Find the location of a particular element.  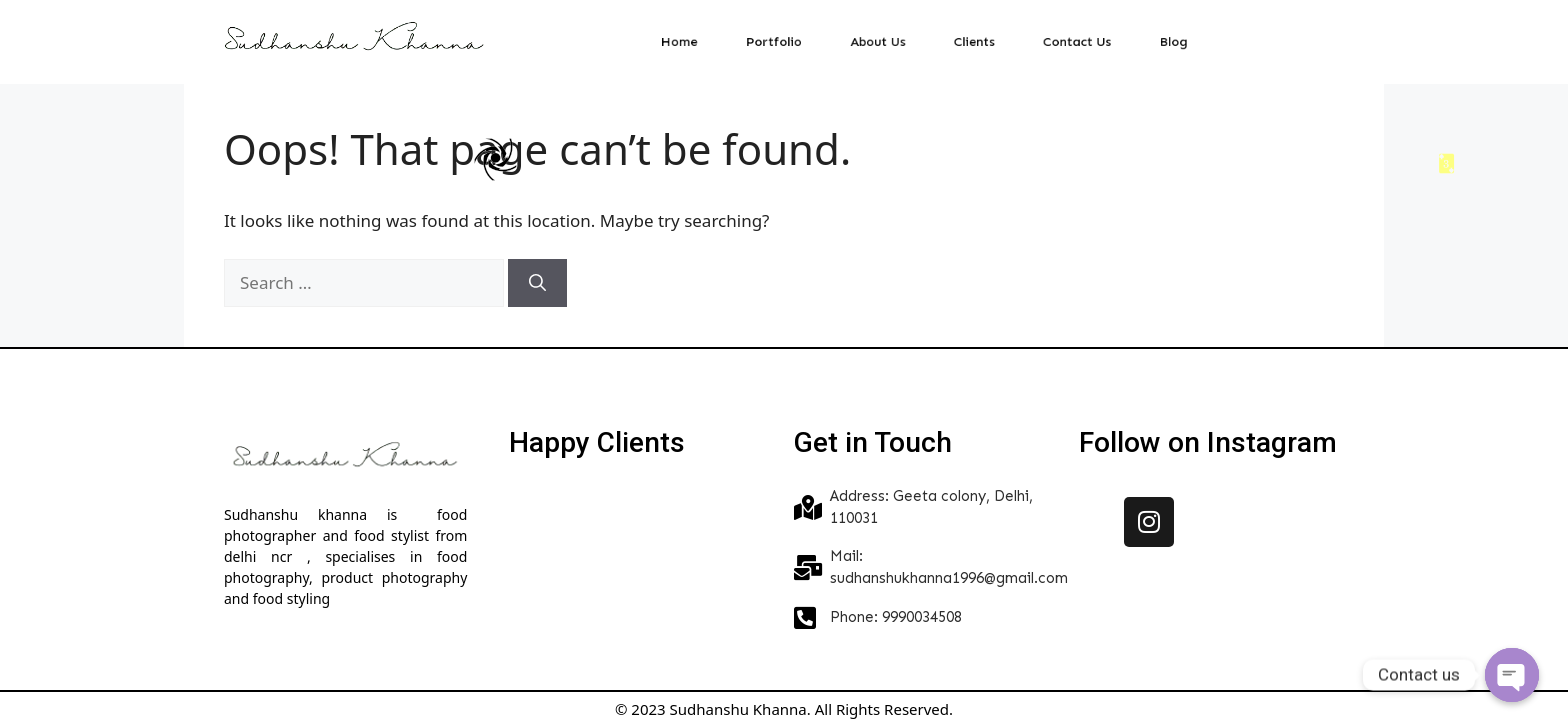

select the three of spades card is located at coordinates (1446, 163).